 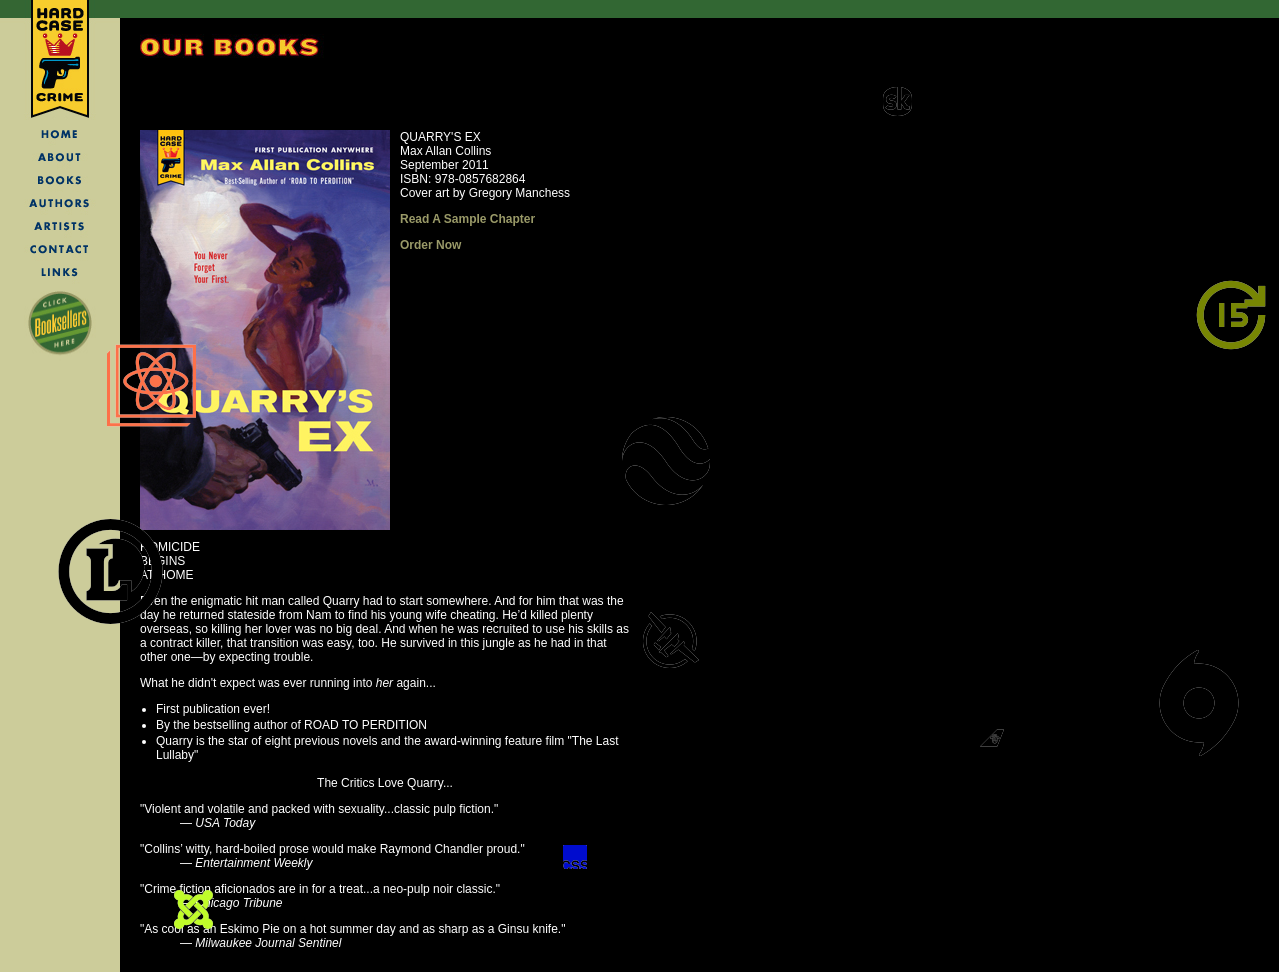 I want to click on E.Leclerc brand logo, so click(x=110, y=571).